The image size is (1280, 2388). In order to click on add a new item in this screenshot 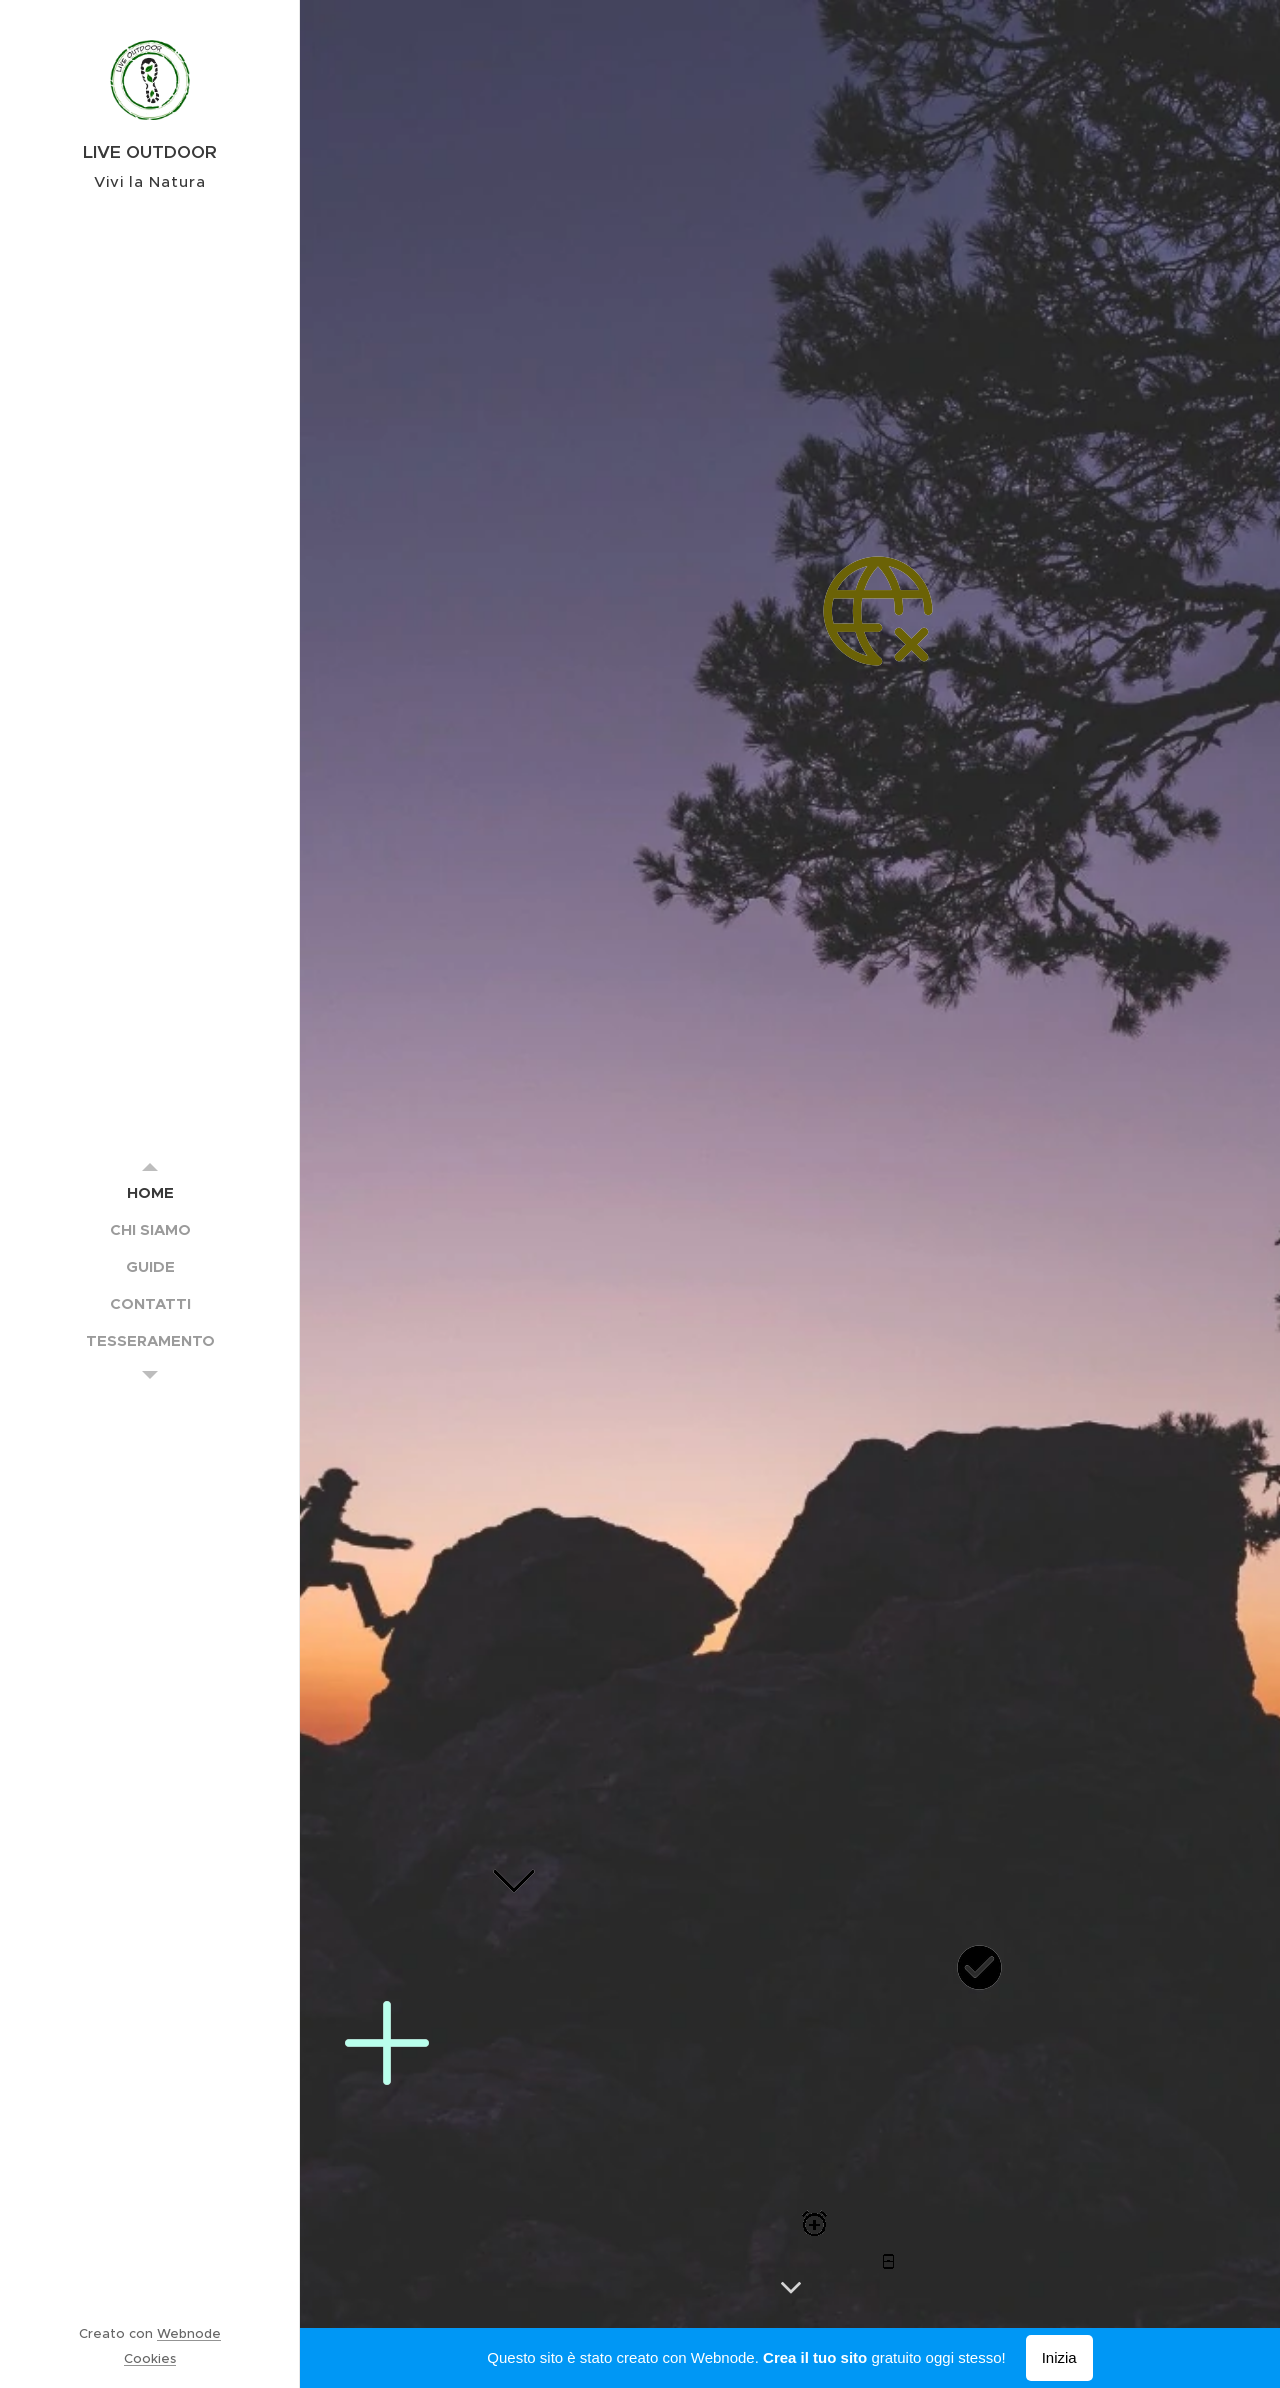, I will do `click(387, 2043)`.